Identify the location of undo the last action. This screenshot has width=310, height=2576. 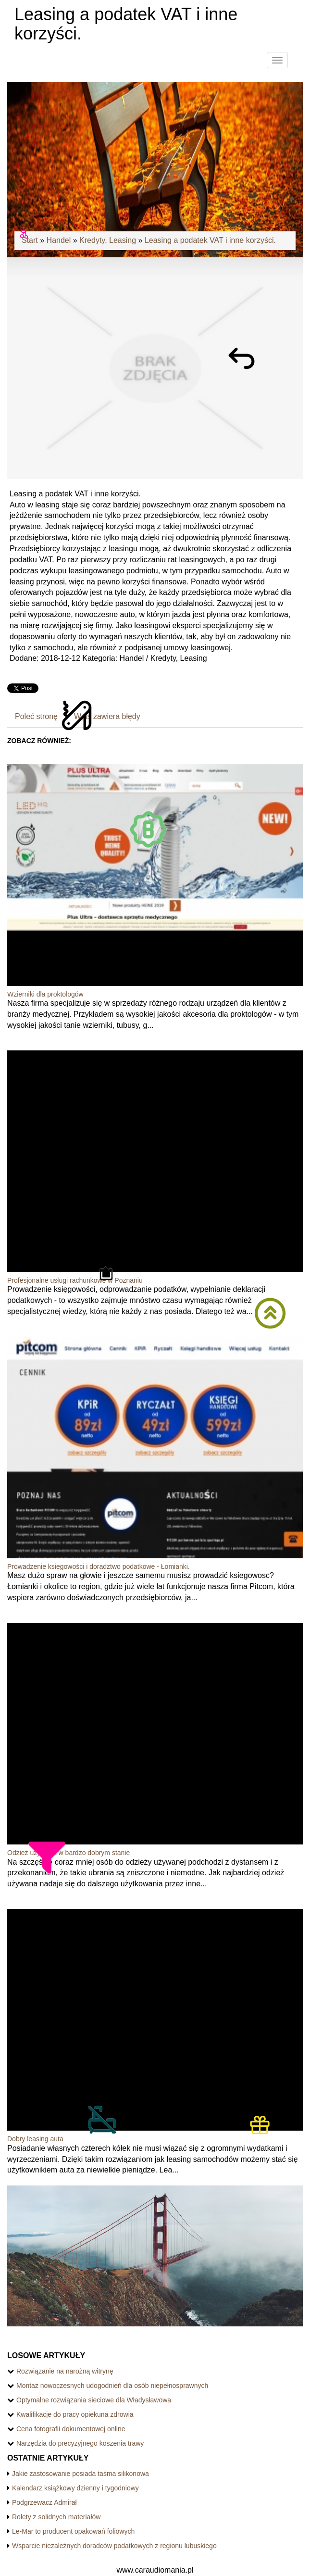
(241, 358).